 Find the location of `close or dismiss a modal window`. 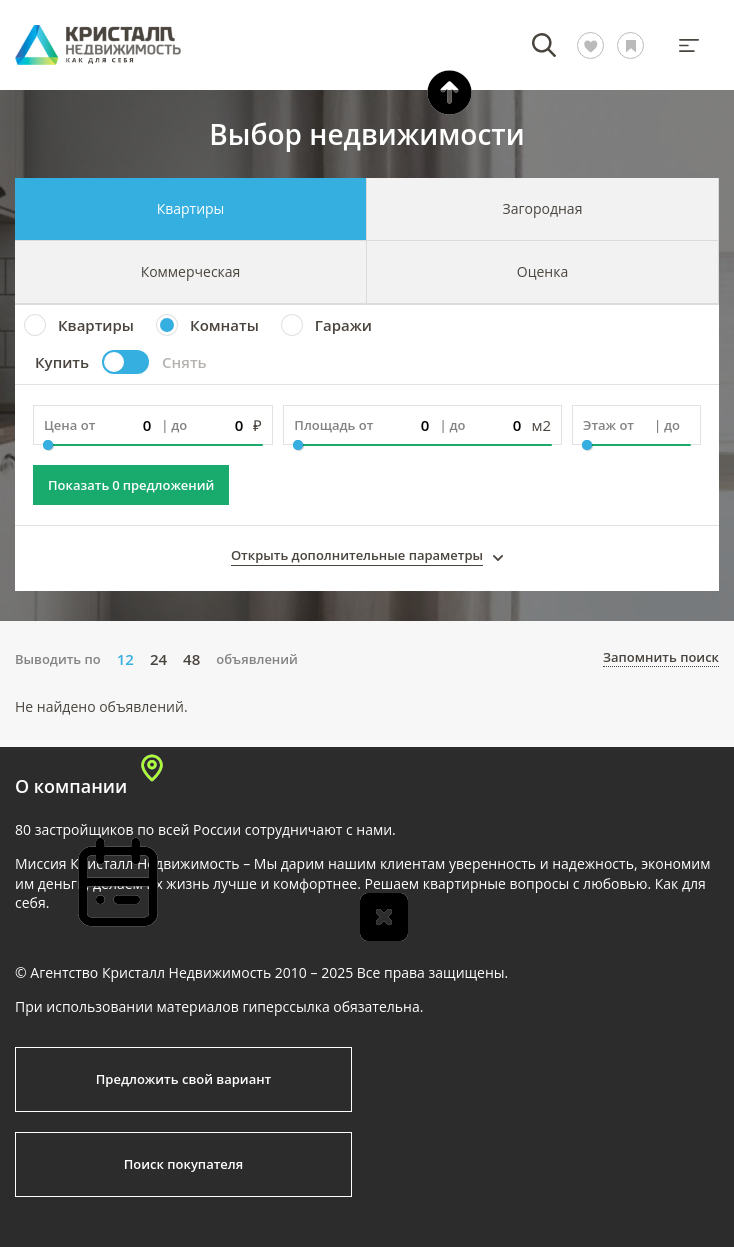

close or dismiss a modal window is located at coordinates (384, 917).